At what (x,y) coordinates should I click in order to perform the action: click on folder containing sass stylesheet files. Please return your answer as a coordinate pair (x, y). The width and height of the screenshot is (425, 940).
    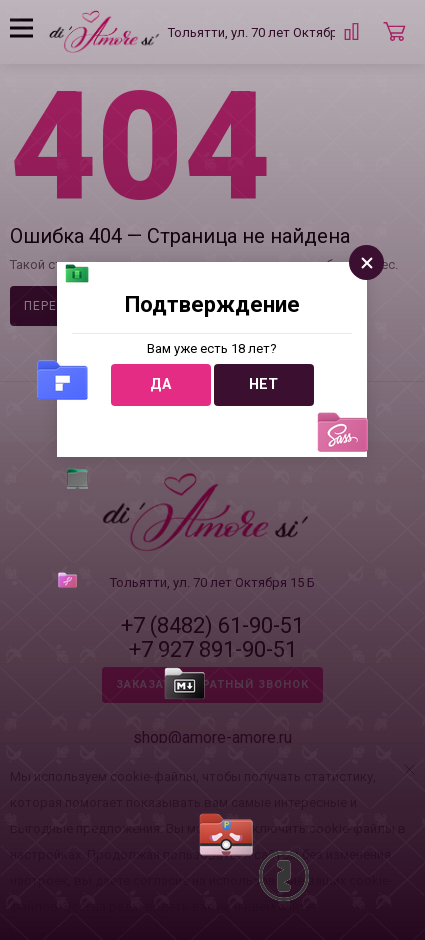
    Looking at the image, I should click on (342, 433).